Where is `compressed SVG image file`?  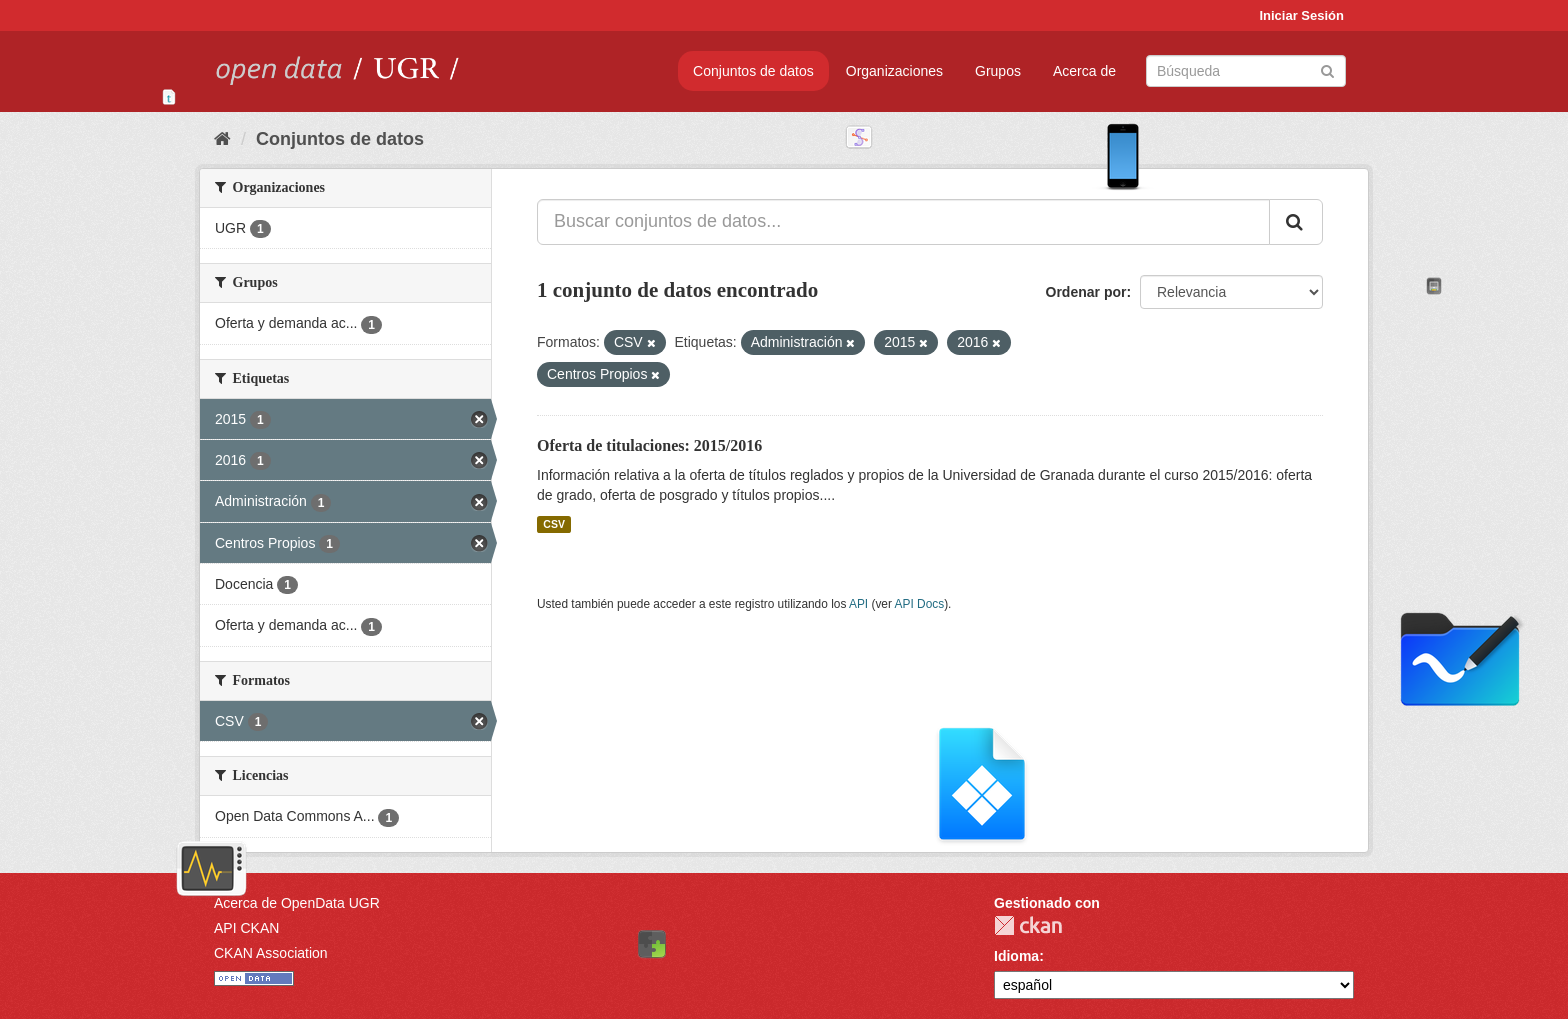
compressed SVG image file is located at coordinates (859, 136).